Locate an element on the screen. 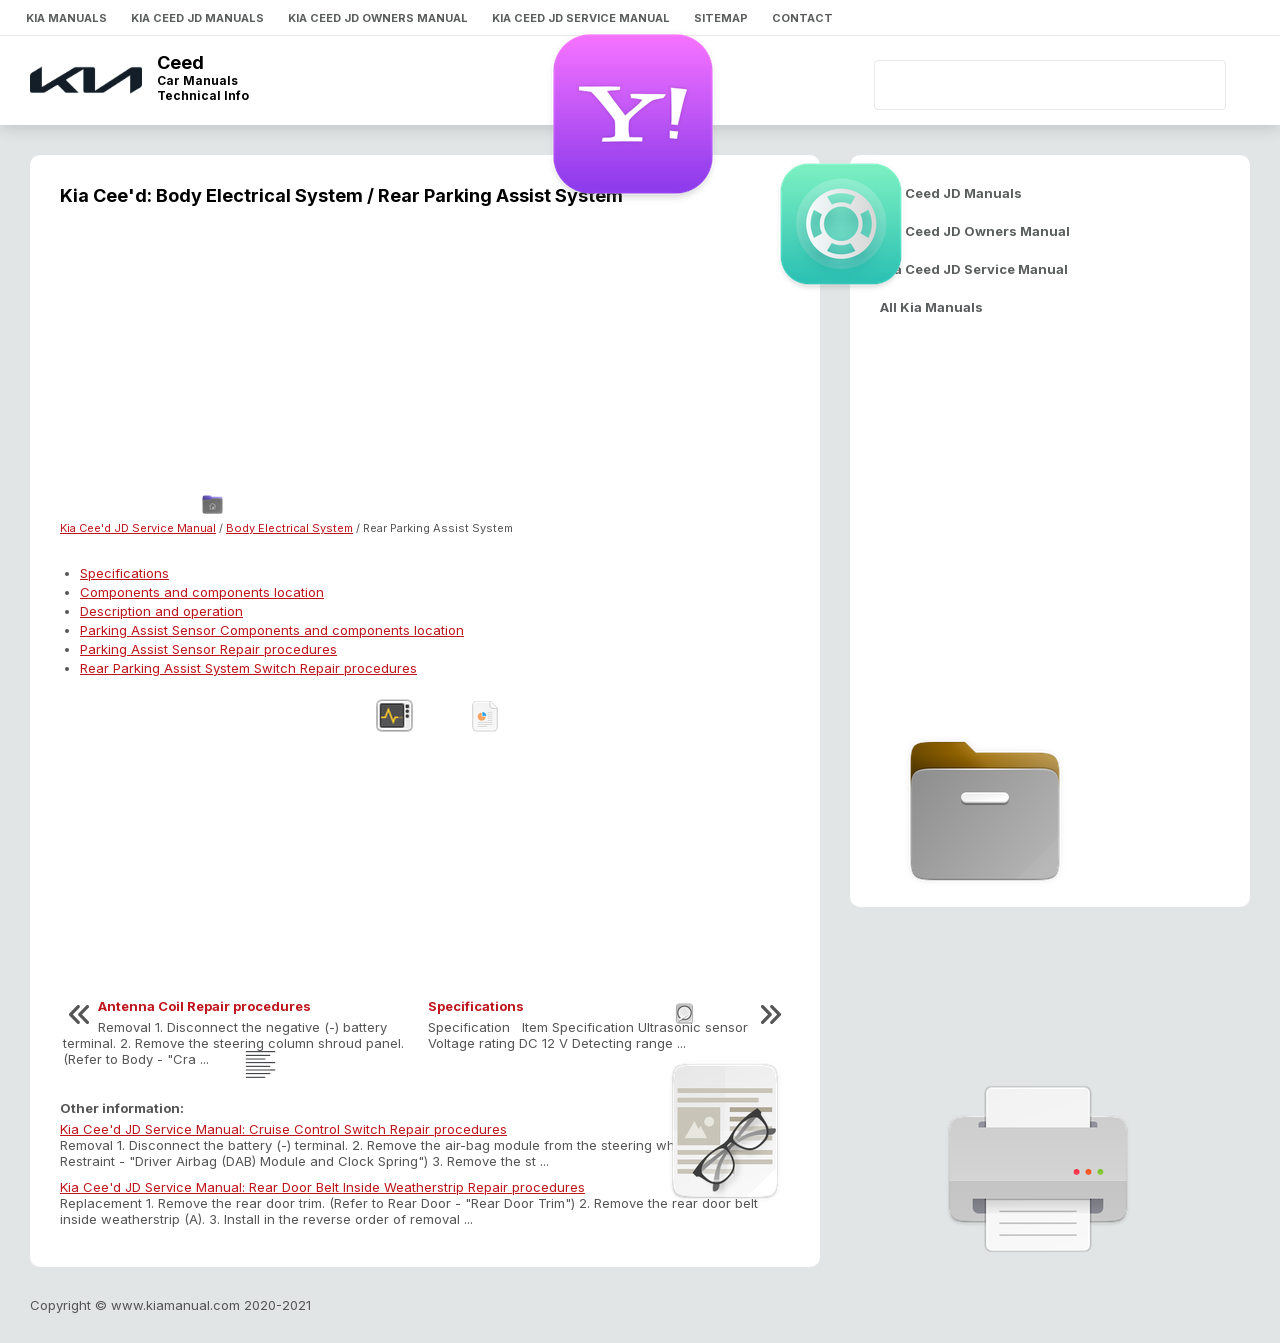  access your home folder is located at coordinates (212, 504).